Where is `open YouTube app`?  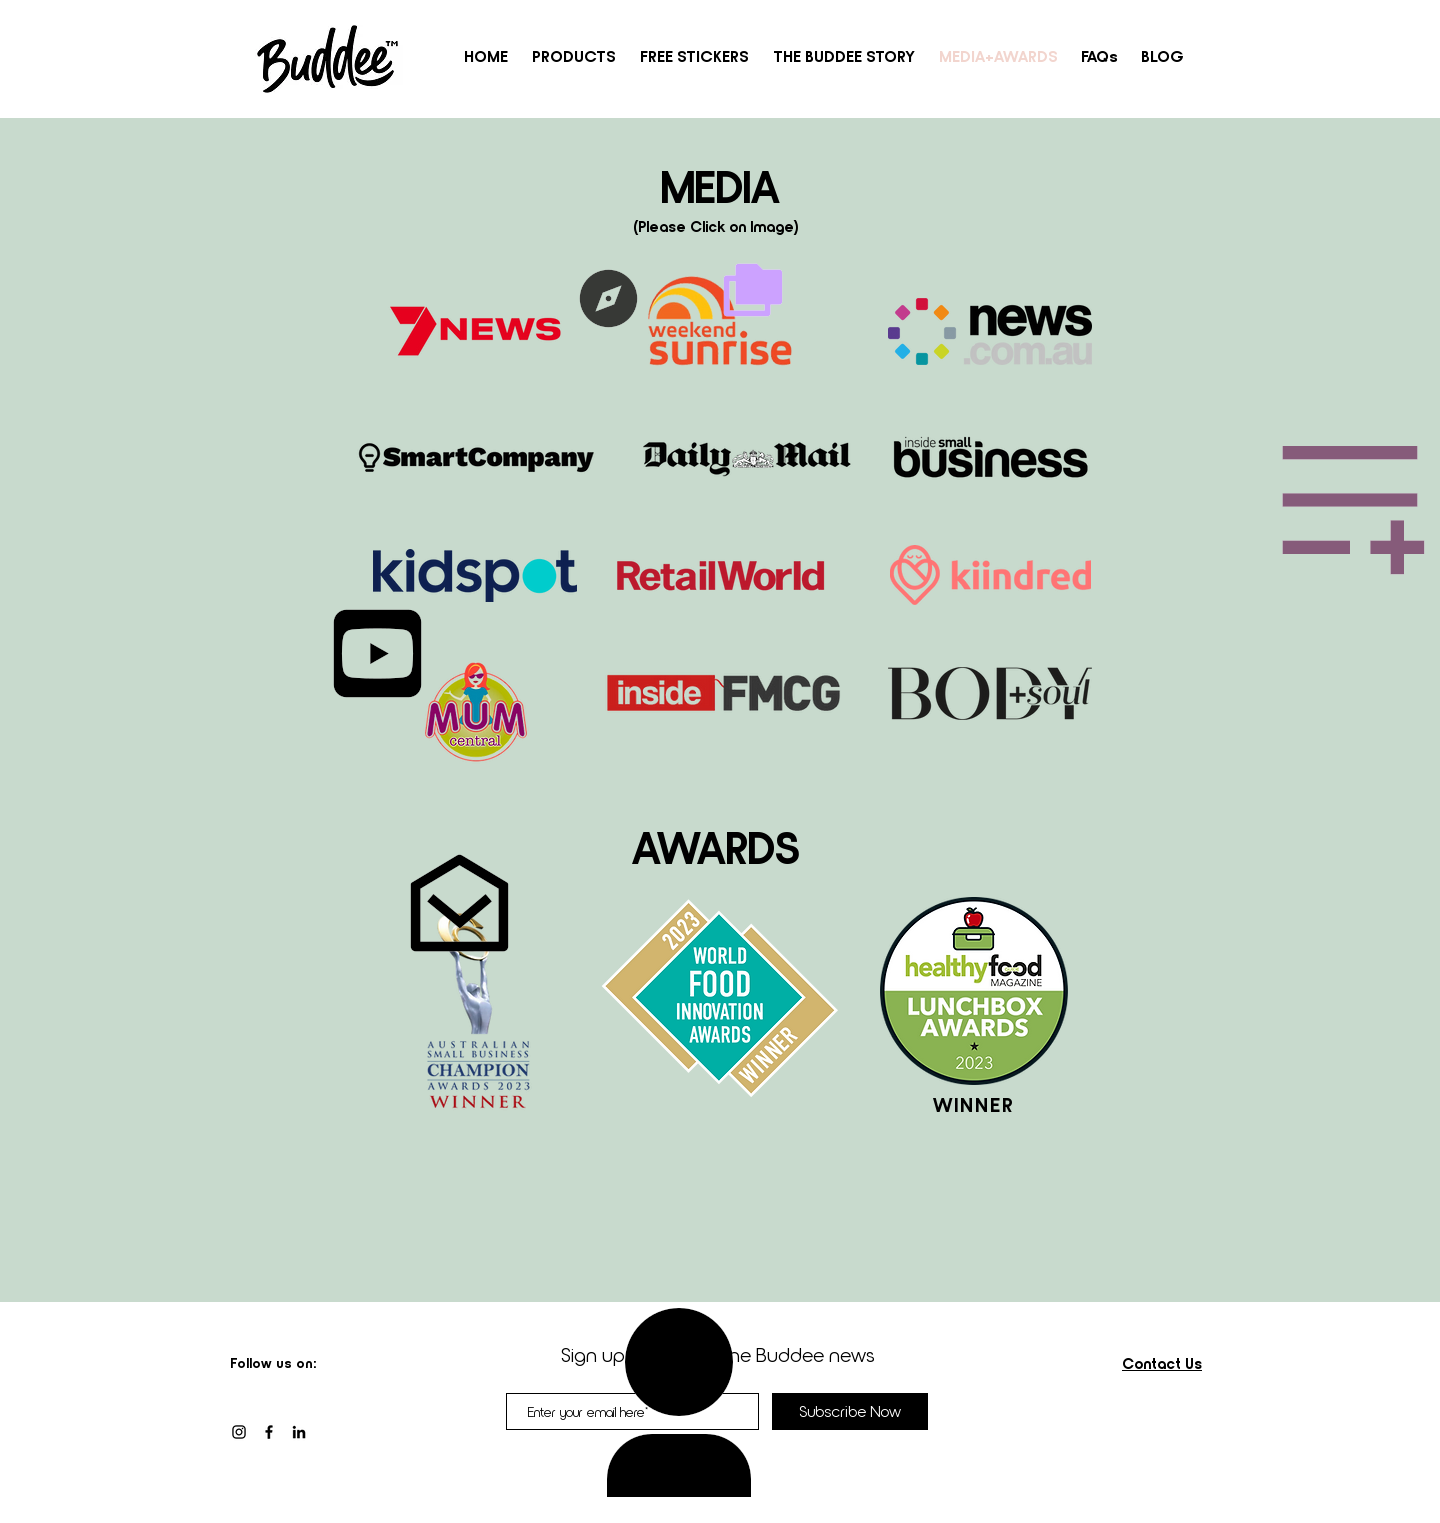
open YouTube app is located at coordinates (377, 653).